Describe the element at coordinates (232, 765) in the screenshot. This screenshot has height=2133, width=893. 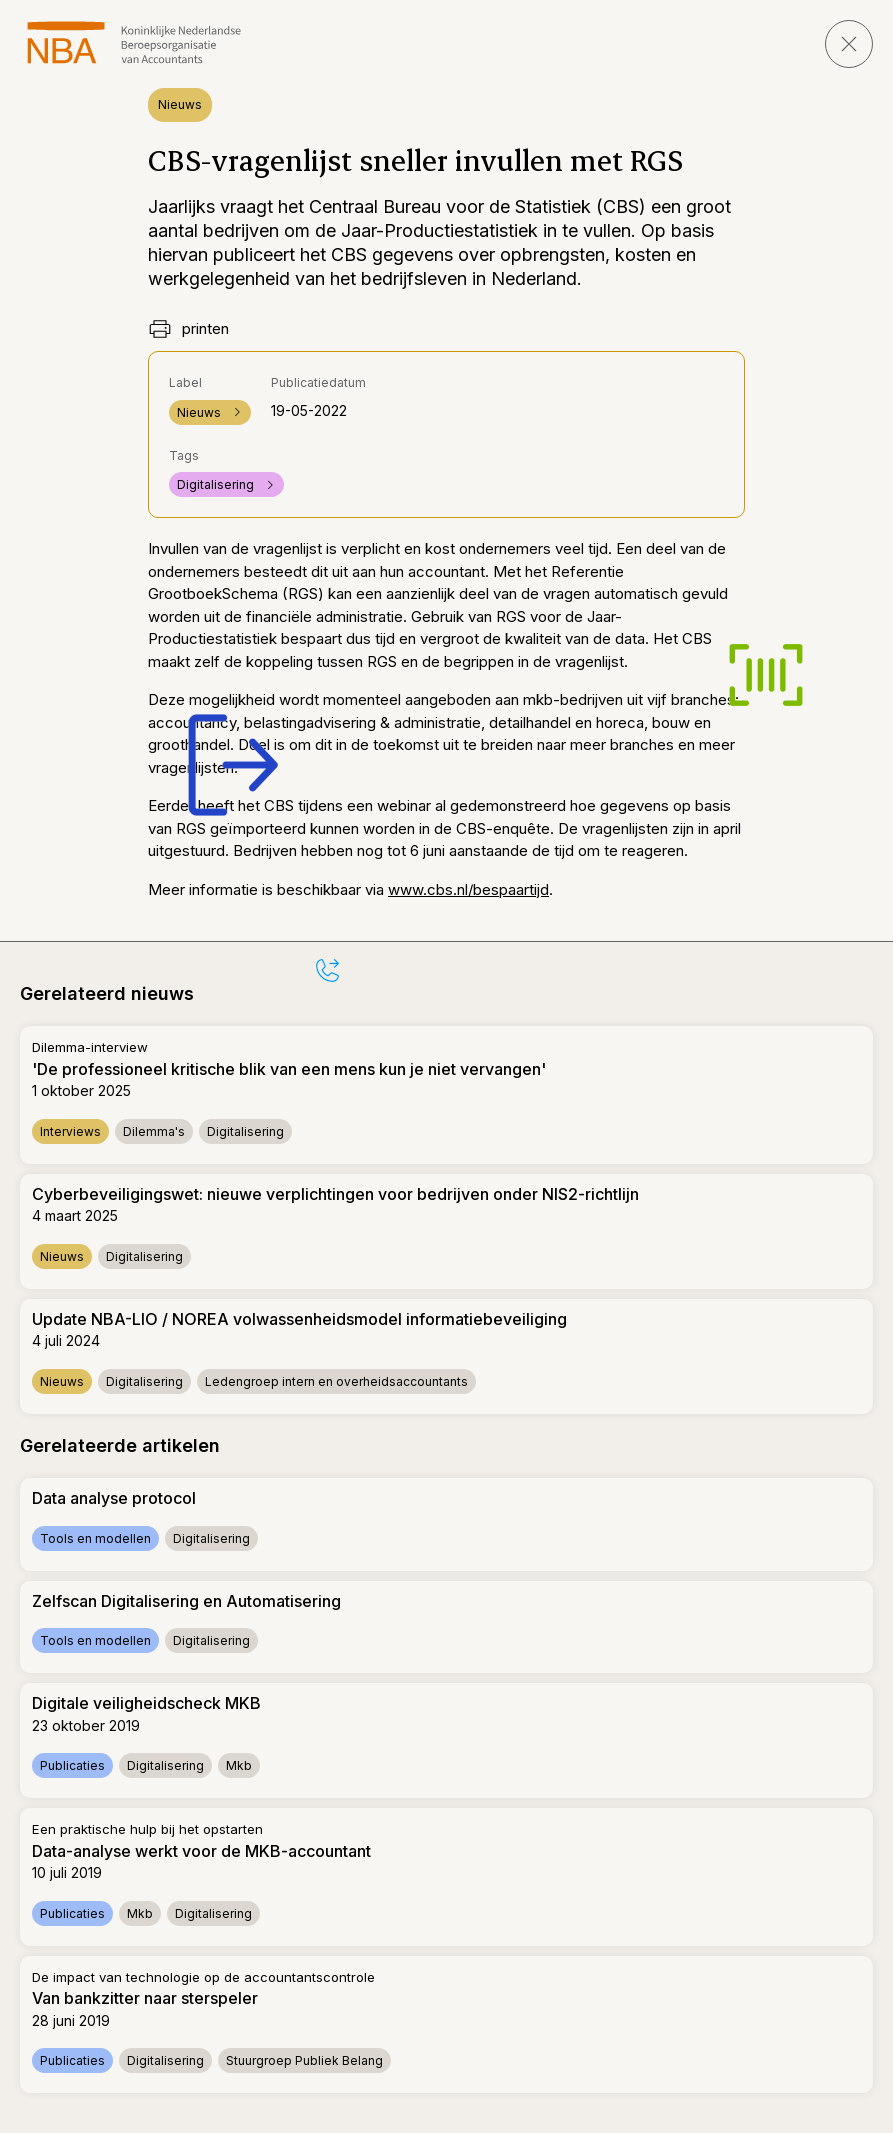
I see `sign out of your account` at that location.